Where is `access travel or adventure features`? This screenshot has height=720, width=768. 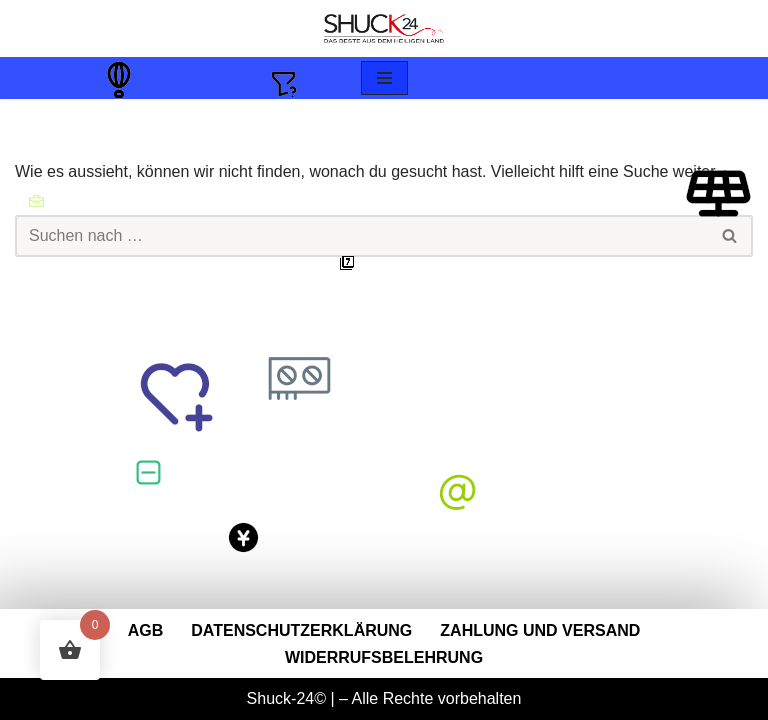
access travel or adventure features is located at coordinates (119, 80).